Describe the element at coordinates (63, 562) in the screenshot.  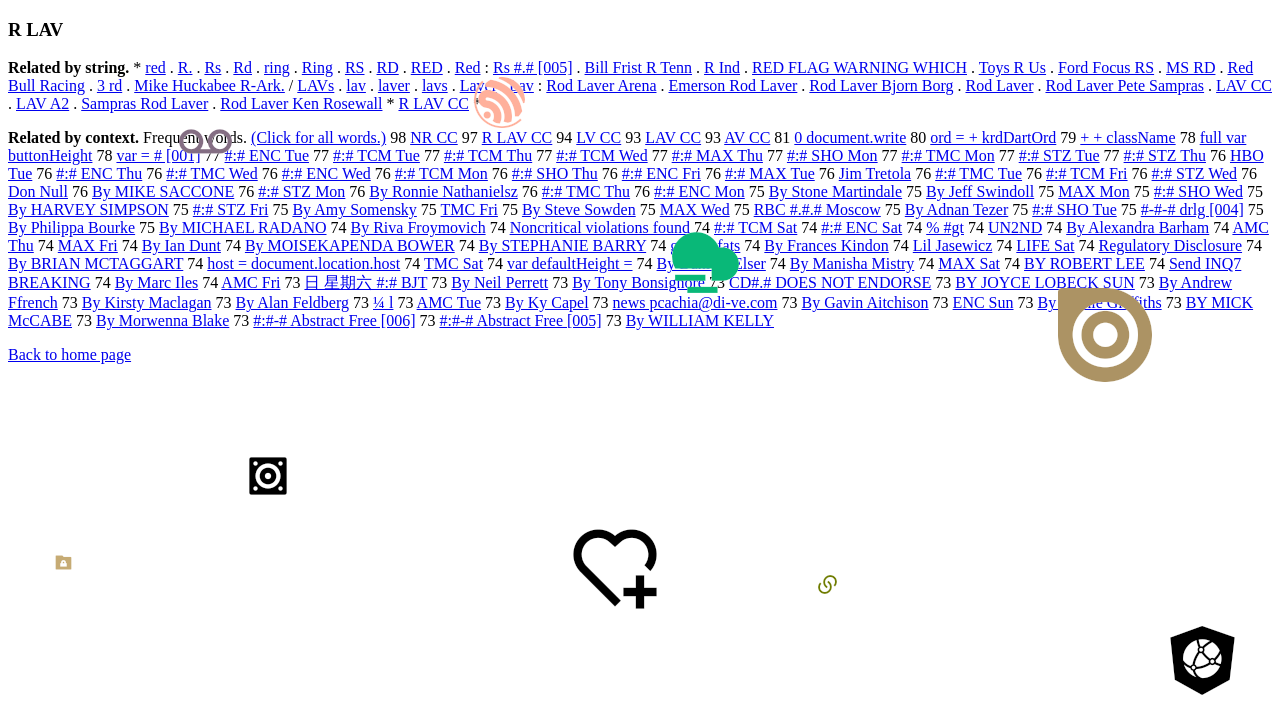
I see `access a password-protected folder` at that location.